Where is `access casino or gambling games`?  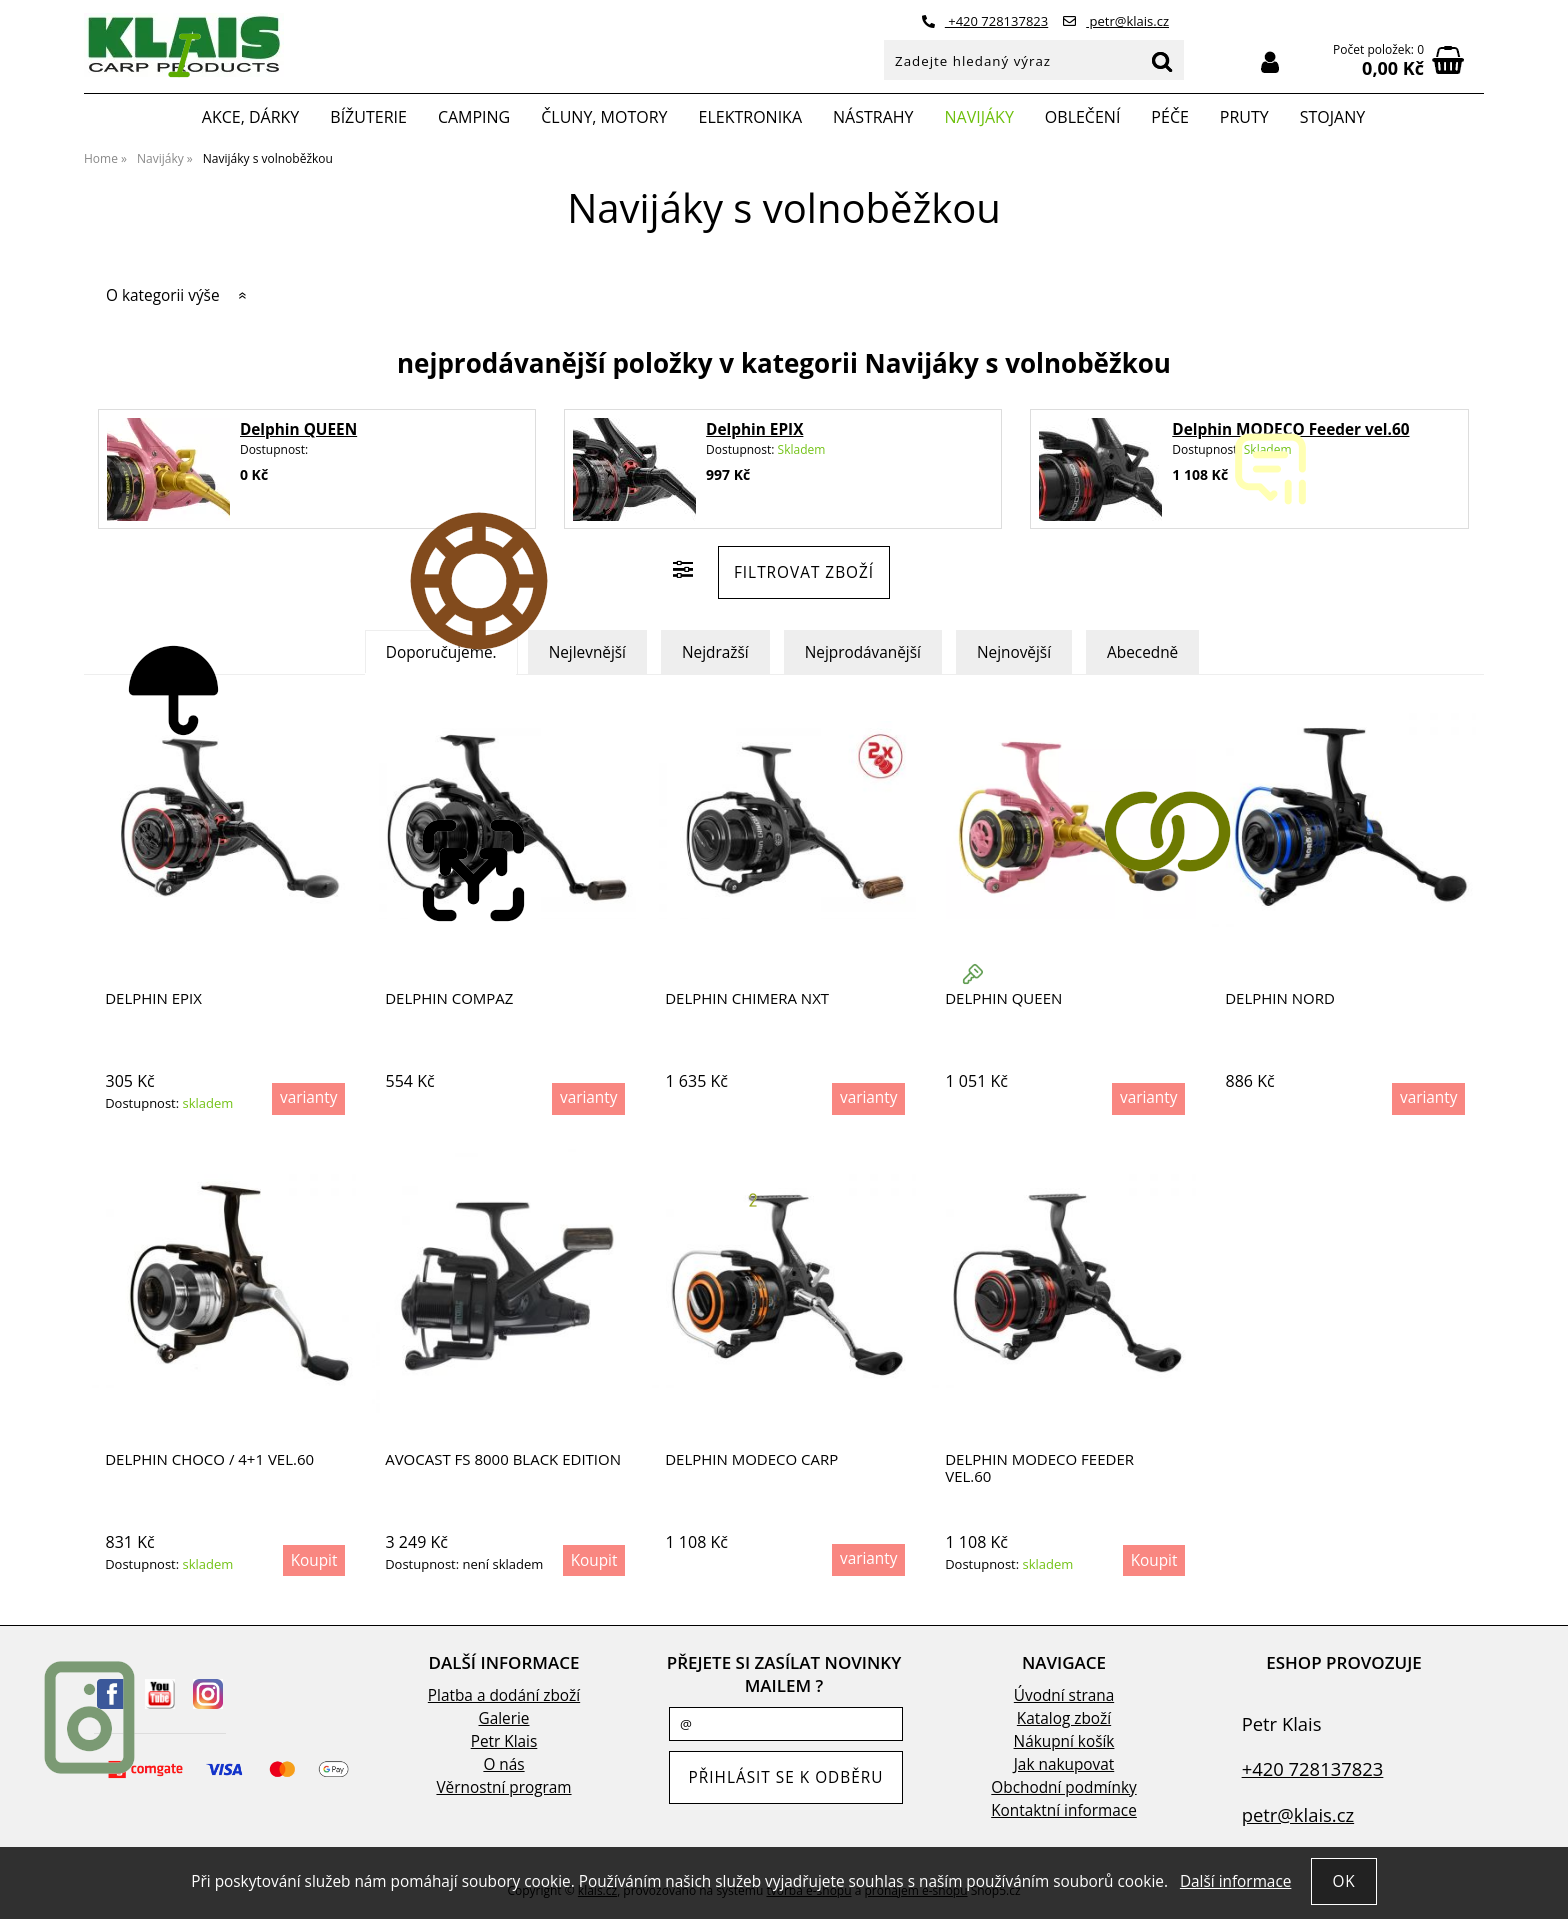 access casino or gambling games is located at coordinates (479, 581).